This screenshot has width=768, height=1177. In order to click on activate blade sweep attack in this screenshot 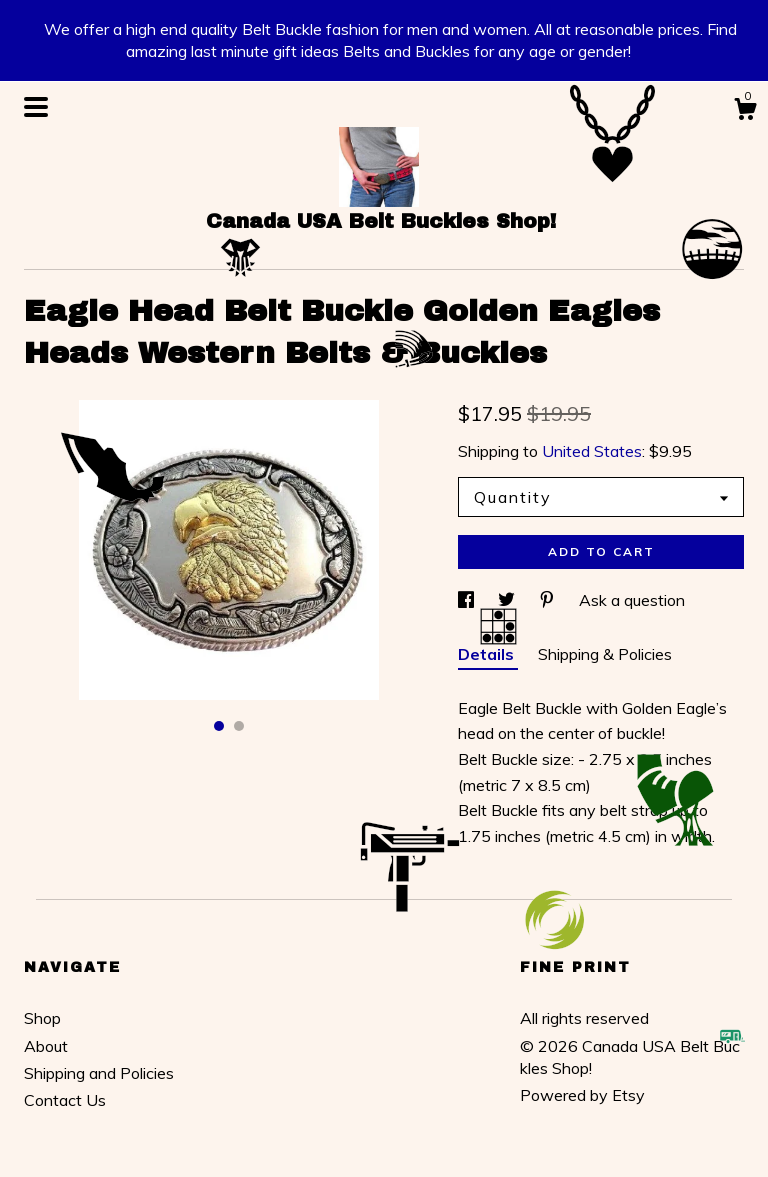, I will do `click(414, 349)`.